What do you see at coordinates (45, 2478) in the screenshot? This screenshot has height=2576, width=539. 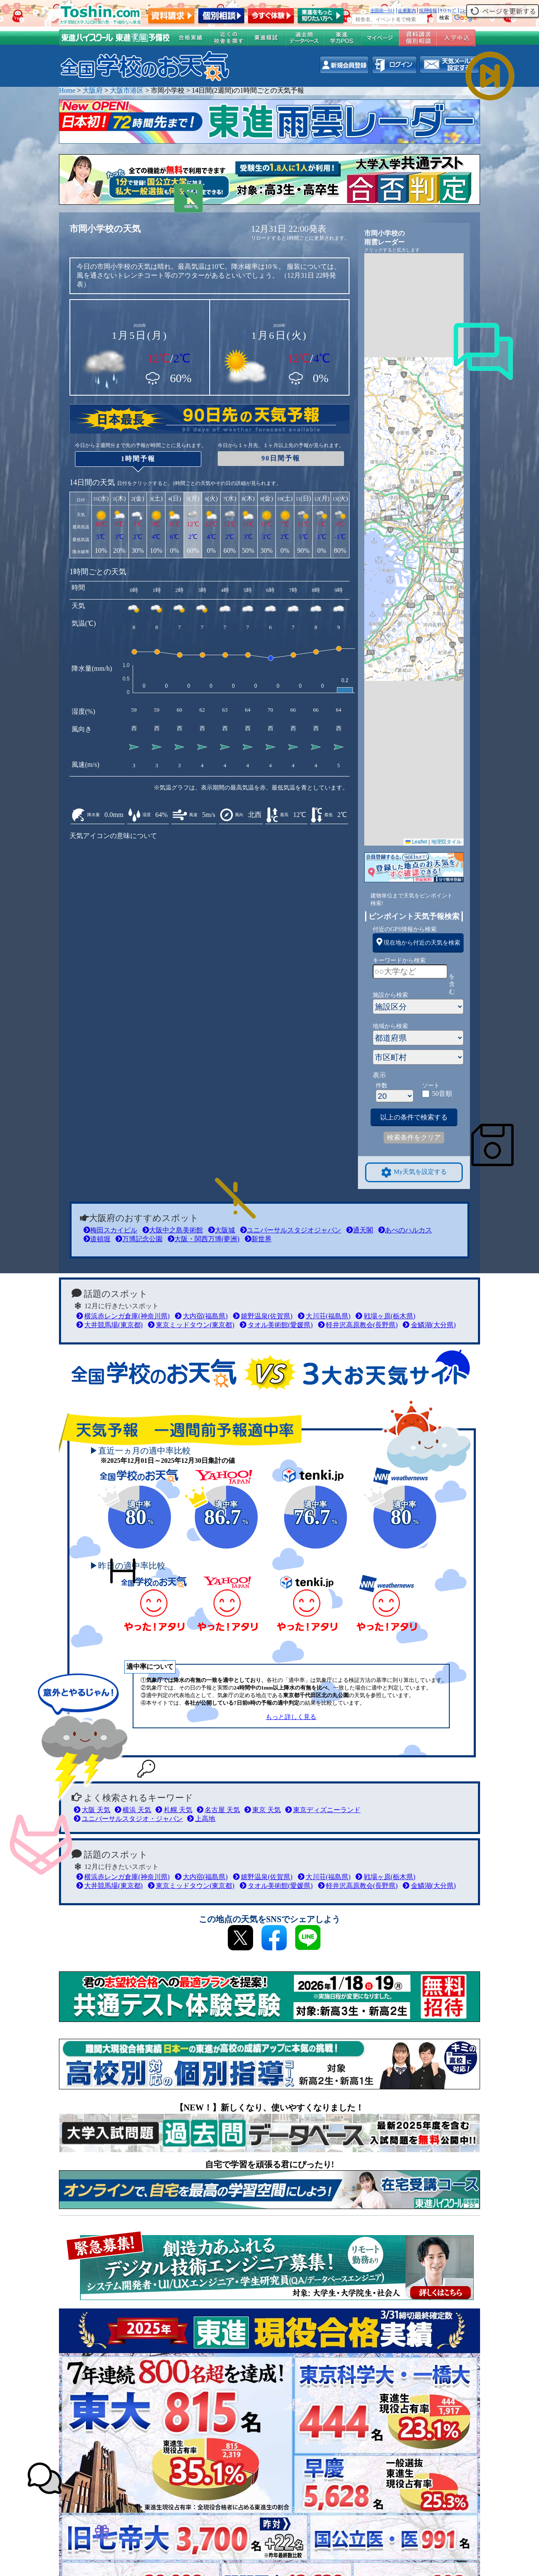 I see `open chat or messaging` at bounding box center [45, 2478].